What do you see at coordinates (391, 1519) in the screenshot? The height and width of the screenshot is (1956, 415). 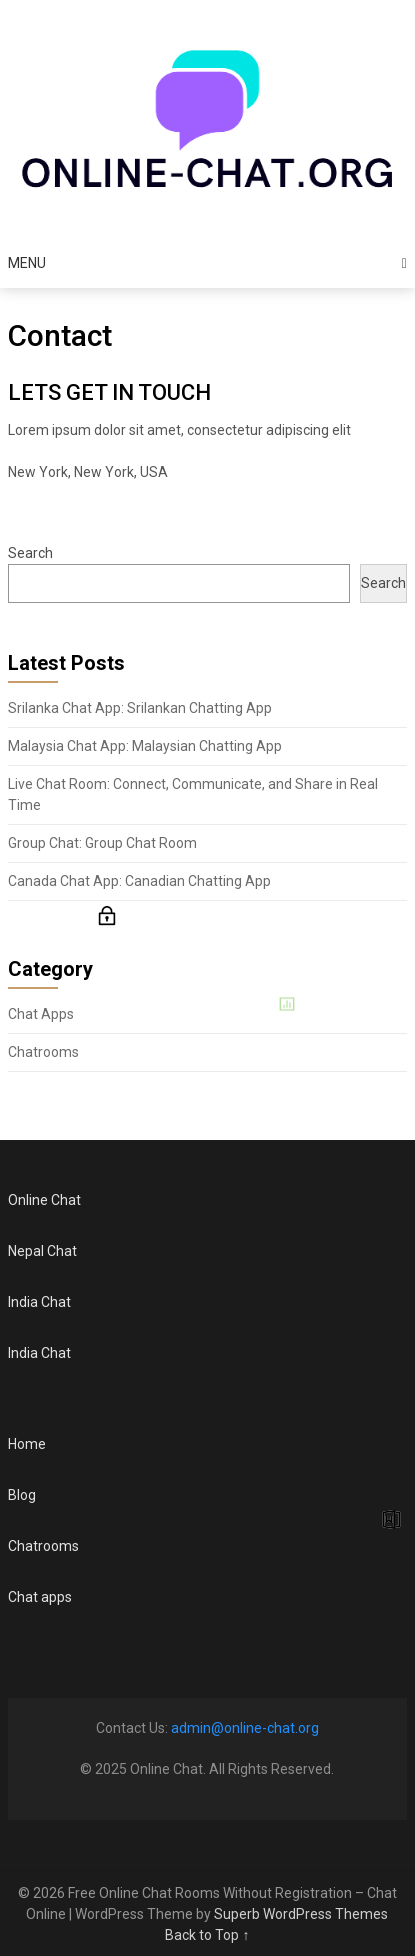 I see `open a Microsoft Word document` at bounding box center [391, 1519].